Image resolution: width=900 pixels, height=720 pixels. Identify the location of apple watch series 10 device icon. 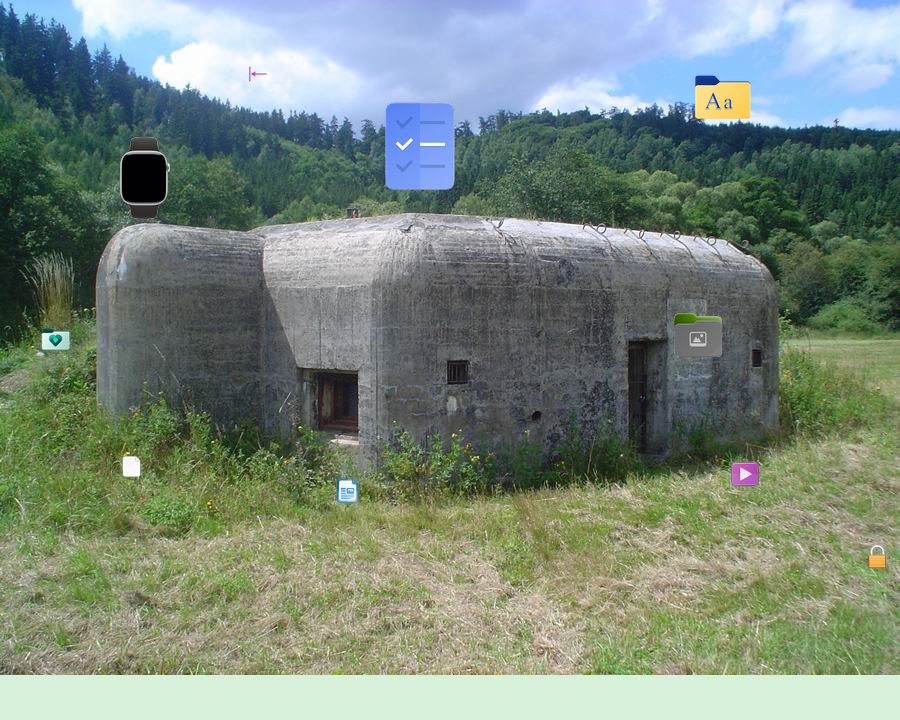
(144, 178).